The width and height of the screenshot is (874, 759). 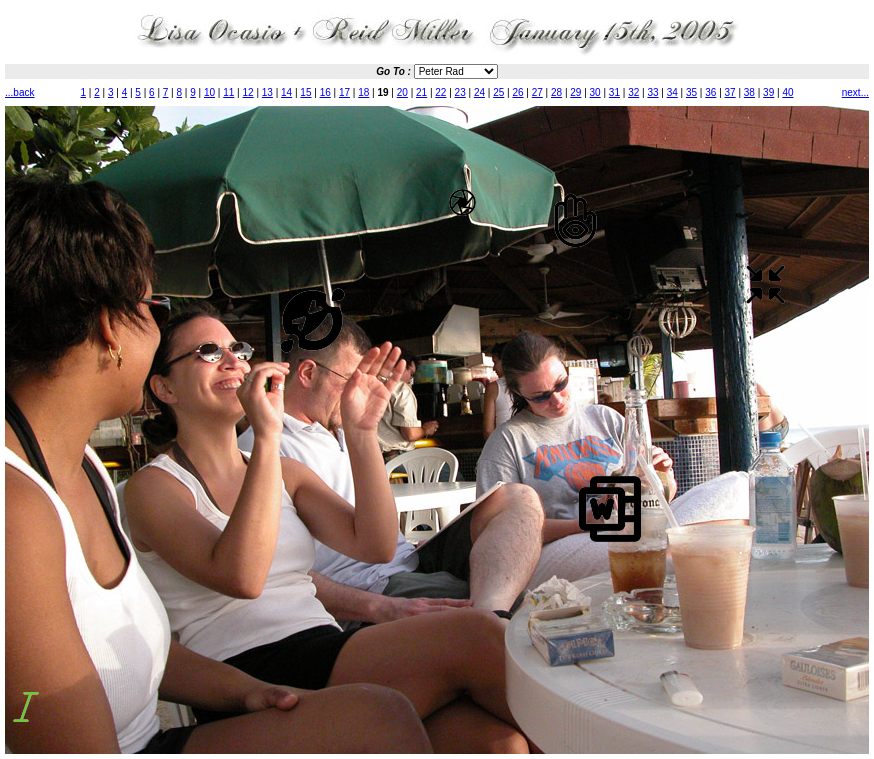 What do you see at coordinates (312, 320) in the screenshot?
I see `react with laughing emoji` at bounding box center [312, 320].